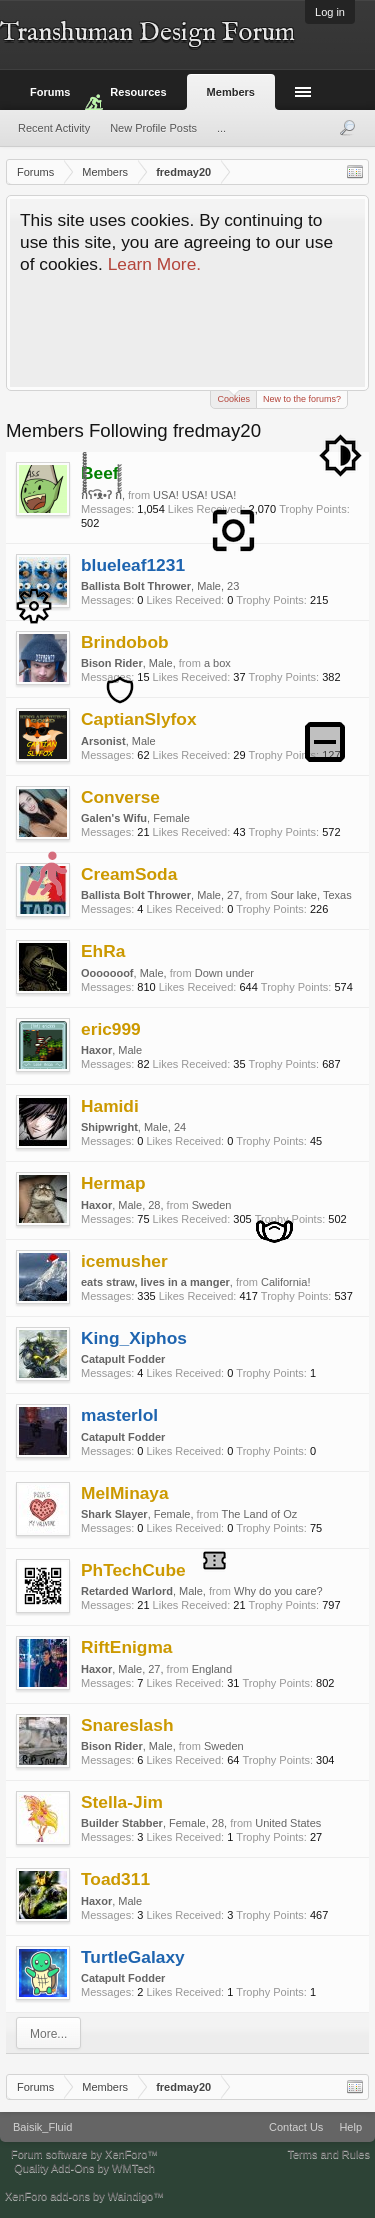 The width and height of the screenshot is (375, 2218). What do you see at coordinates (340, 455) in the screenshot?
I see `adjust screen brightness settings` at bounding box center [340, 455].